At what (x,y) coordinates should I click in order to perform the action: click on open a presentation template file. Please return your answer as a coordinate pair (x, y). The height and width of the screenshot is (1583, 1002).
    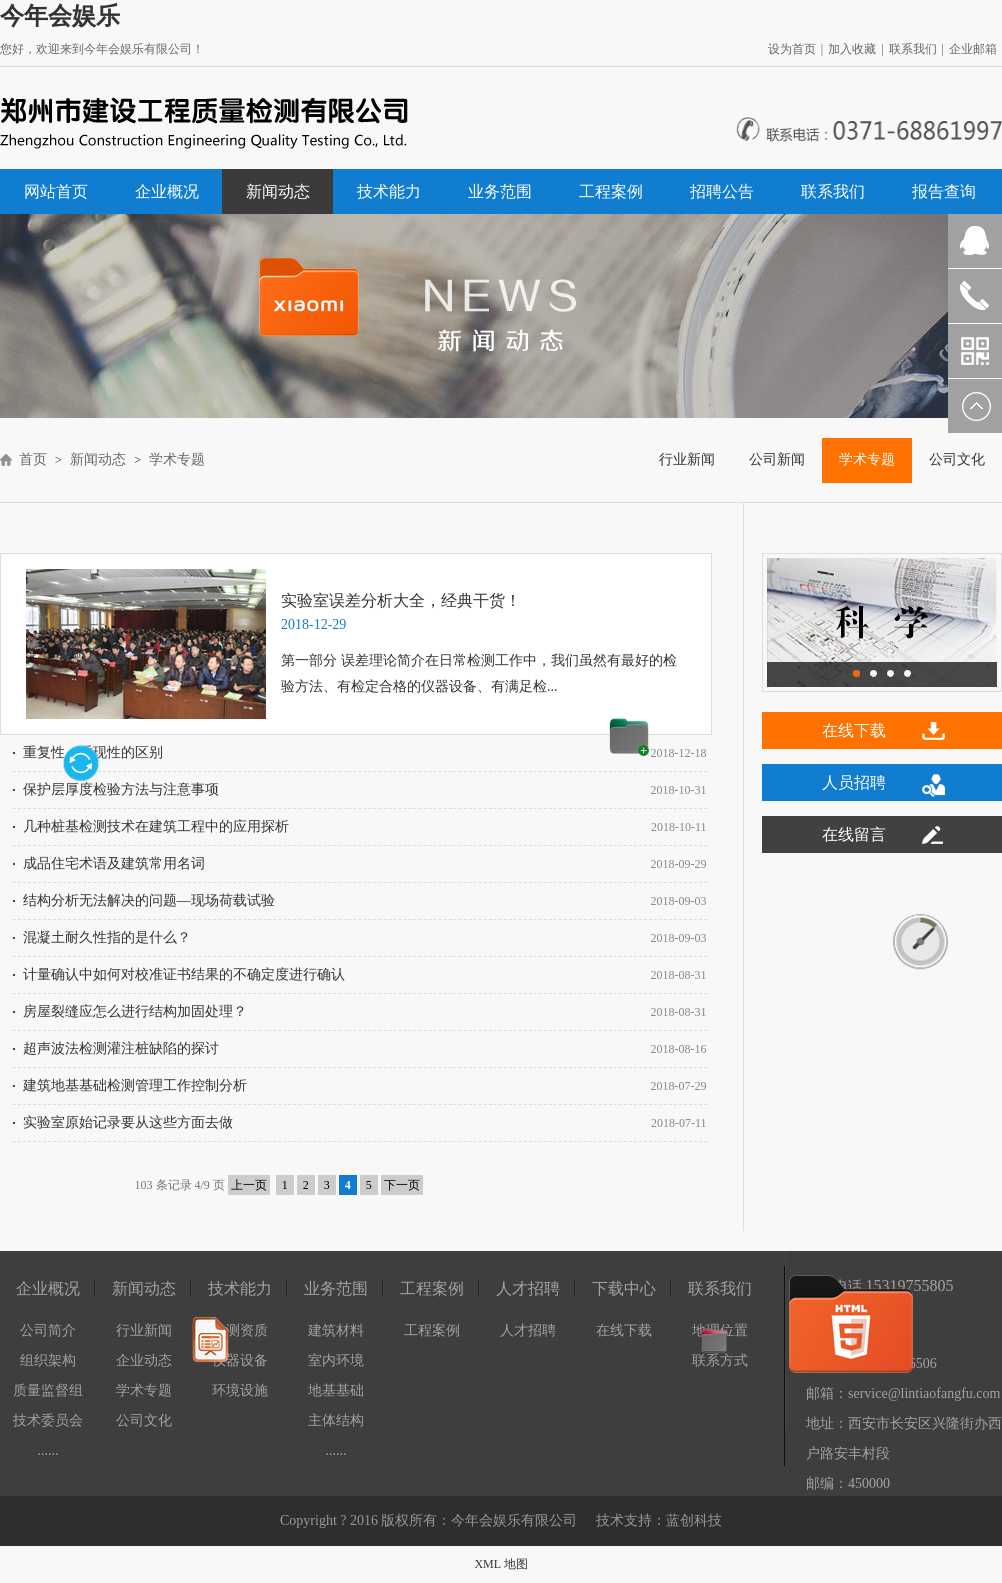
    Looking at the image, I should click on (210, 1339).